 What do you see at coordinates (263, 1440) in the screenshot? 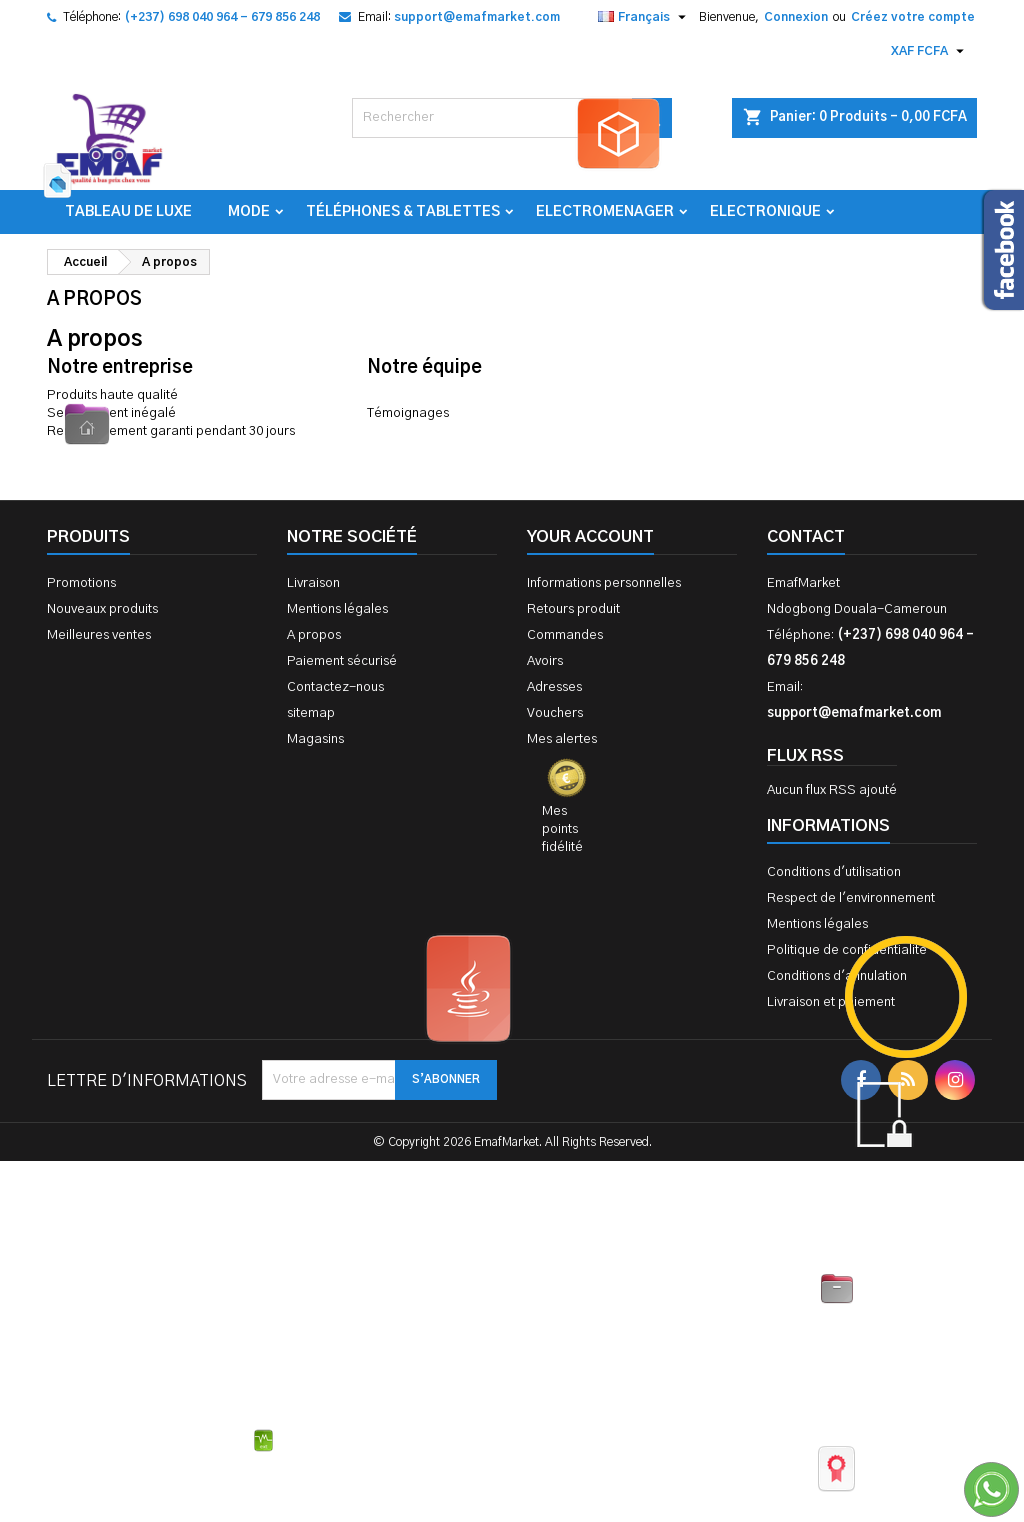
I see `virtualbox extension pack file` at bounding box center [263, 1440].